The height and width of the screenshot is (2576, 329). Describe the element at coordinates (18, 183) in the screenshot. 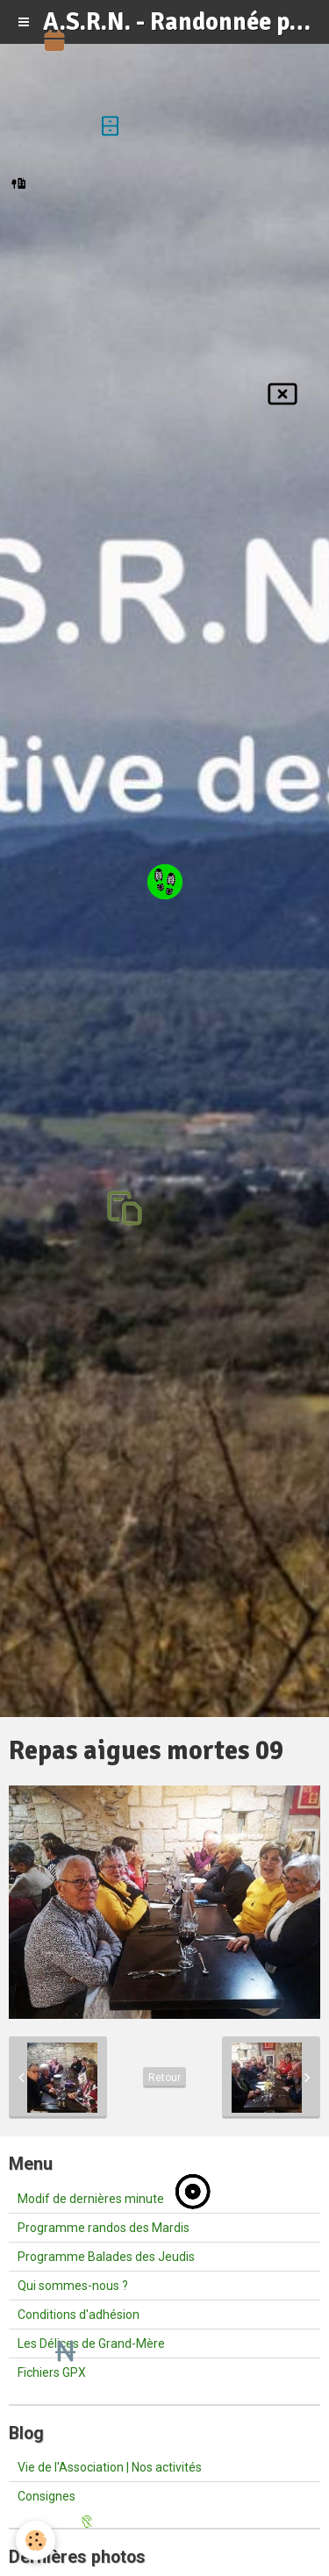

I see `view urban green spaces or parks` at that location.